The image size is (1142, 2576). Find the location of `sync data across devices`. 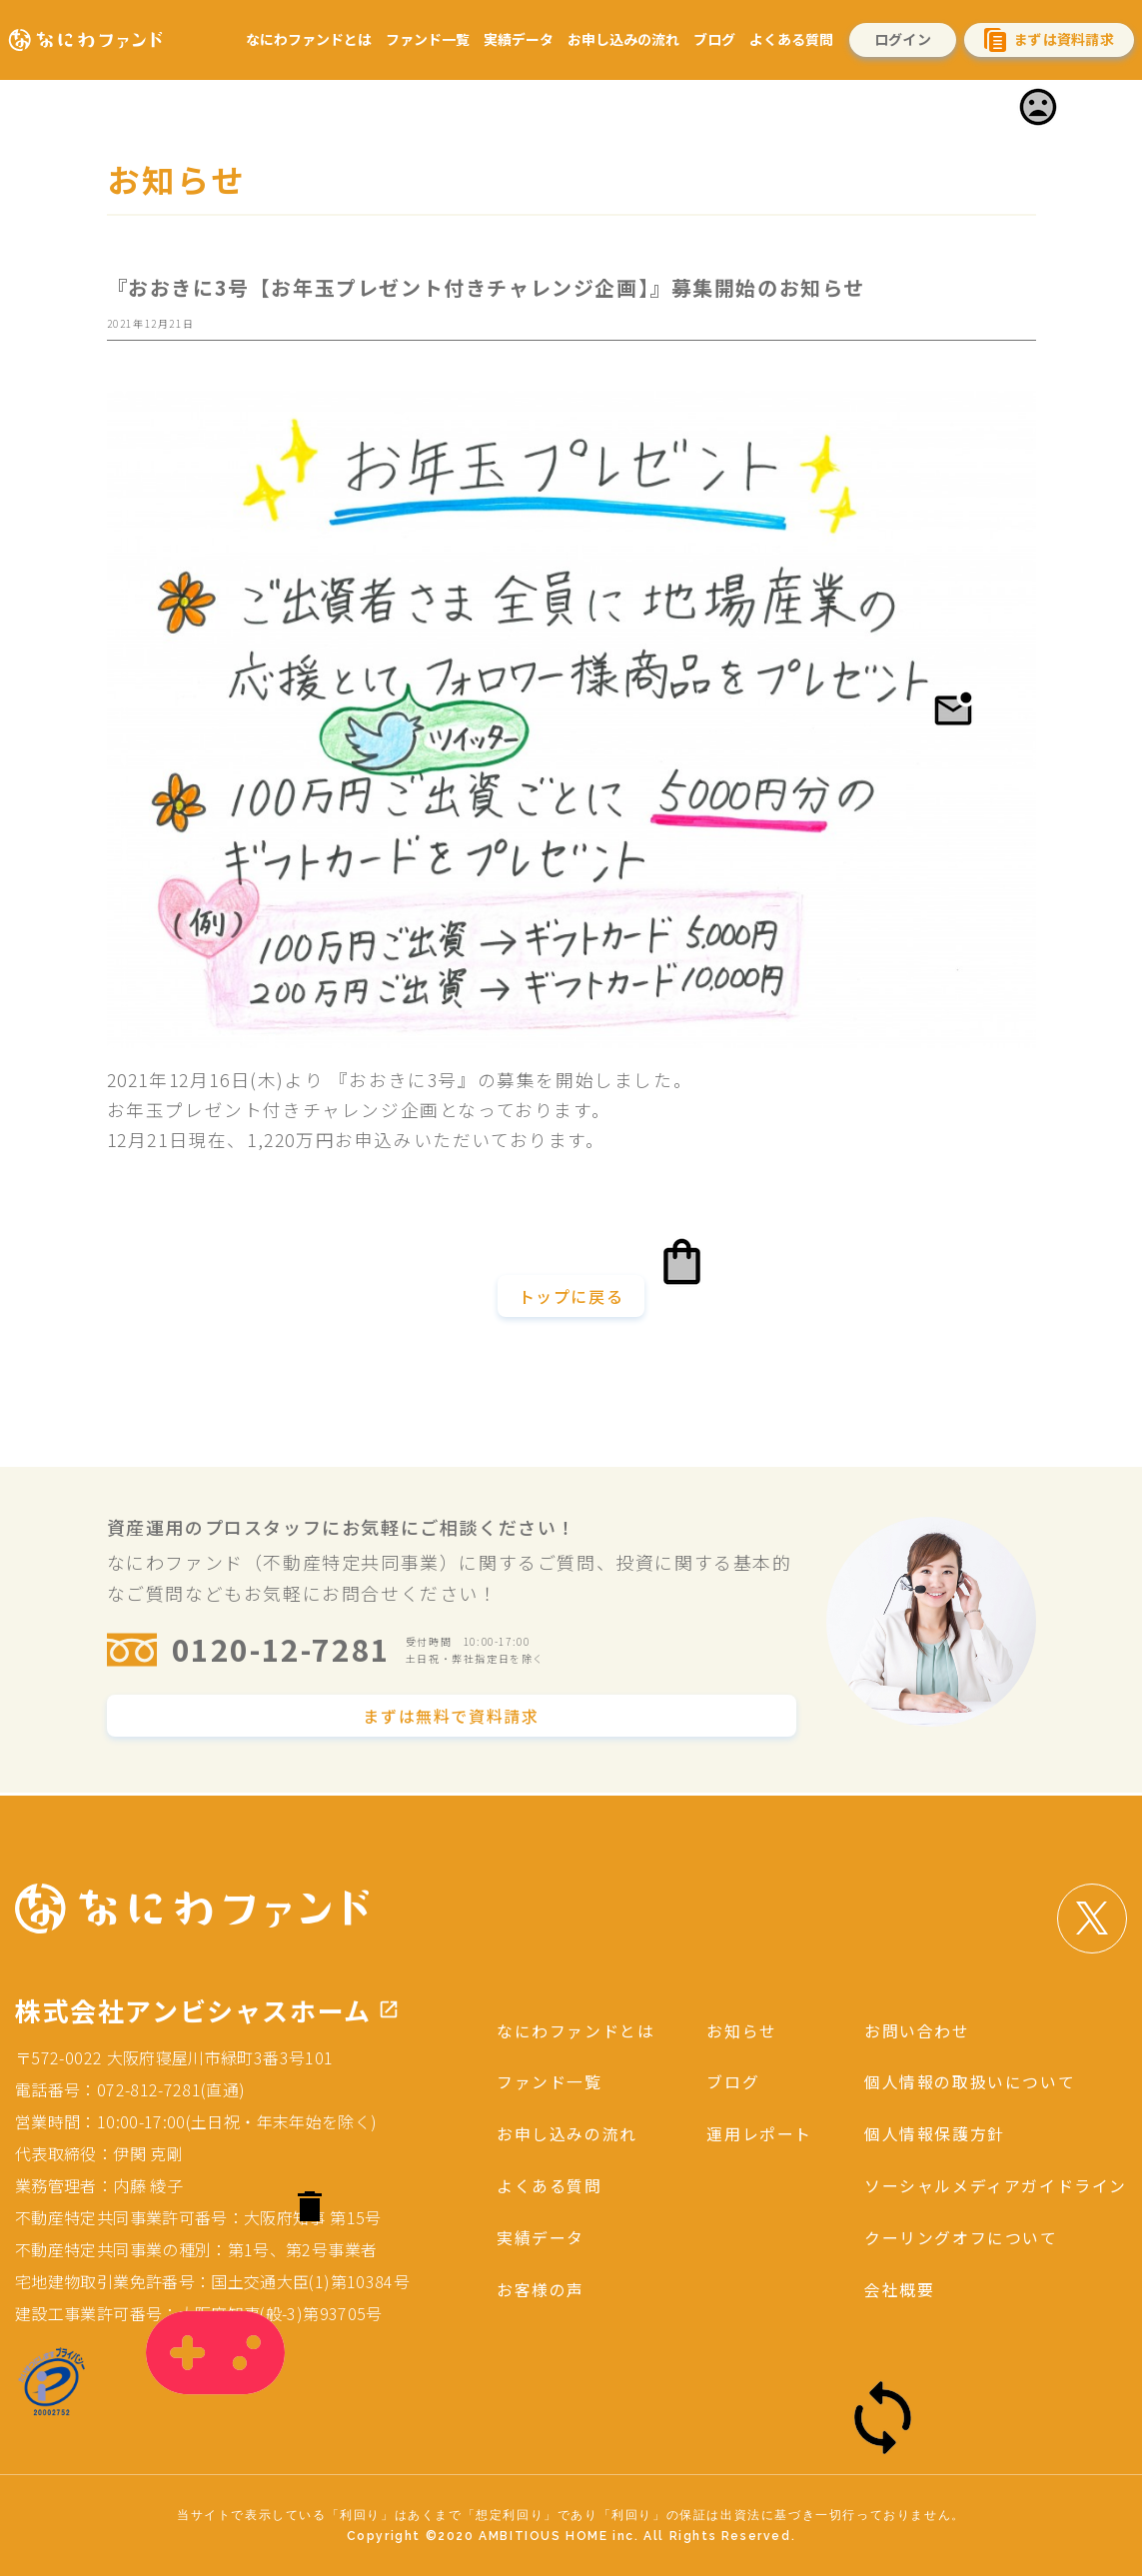

sync data across devices is located at coordinates (882, 2417).